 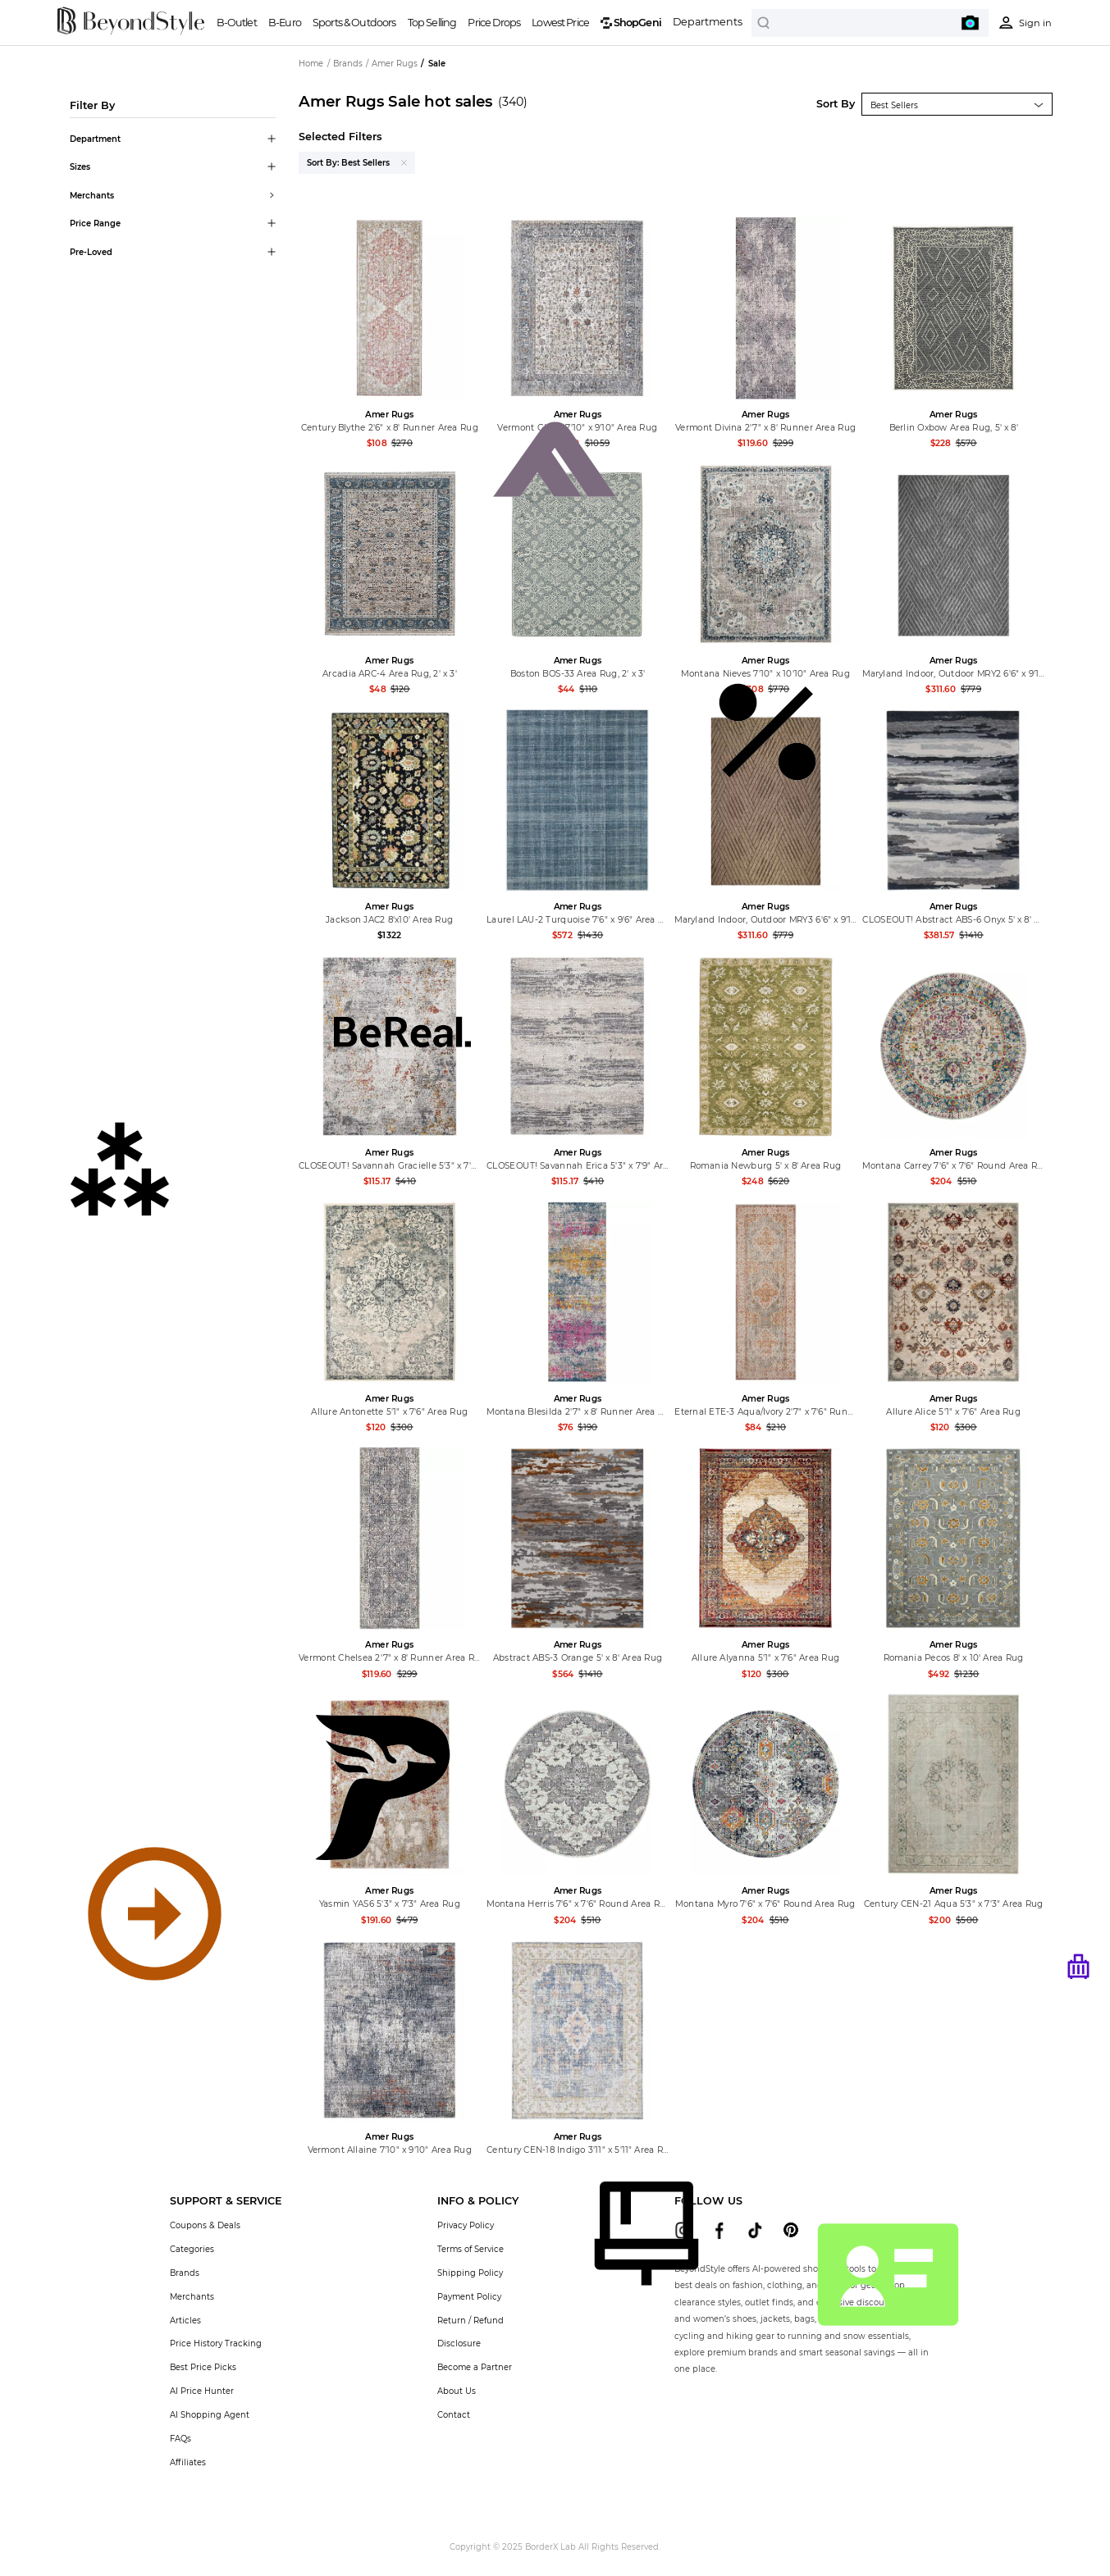 I want to click on view your profile or identification details, so click(x=888, y=2274).